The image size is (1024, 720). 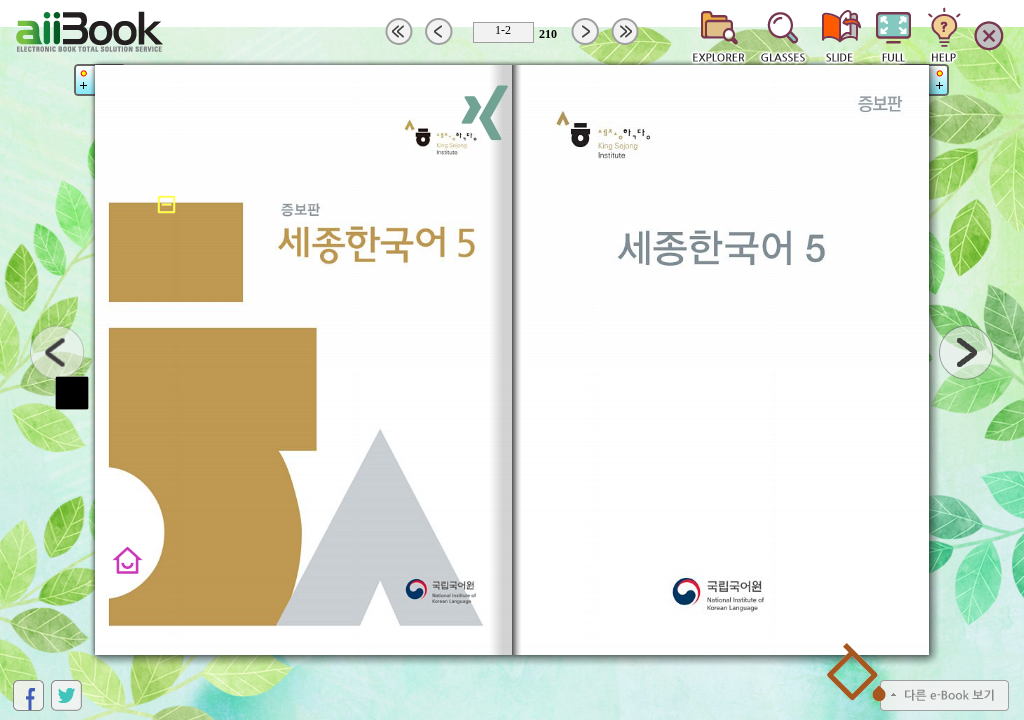 What do you see at coordinates (482, 110) in the screenshot?
I see `open Xing profile or app` at bounding box center [482, 110].